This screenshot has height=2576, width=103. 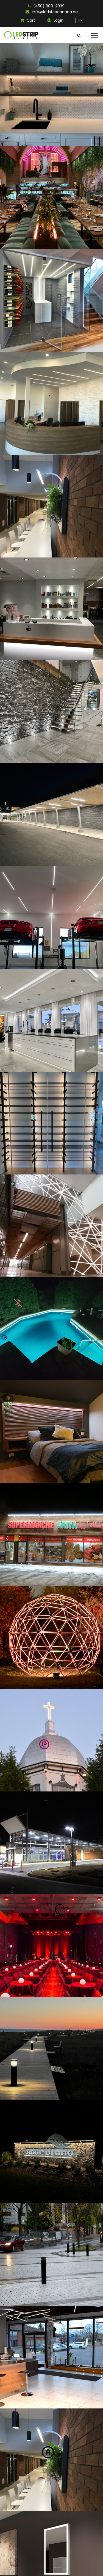 What do you see at coordinates (24, 207) in the screenshot?
I see `indicates no drinks allowed` at bounding box center [24, 207].